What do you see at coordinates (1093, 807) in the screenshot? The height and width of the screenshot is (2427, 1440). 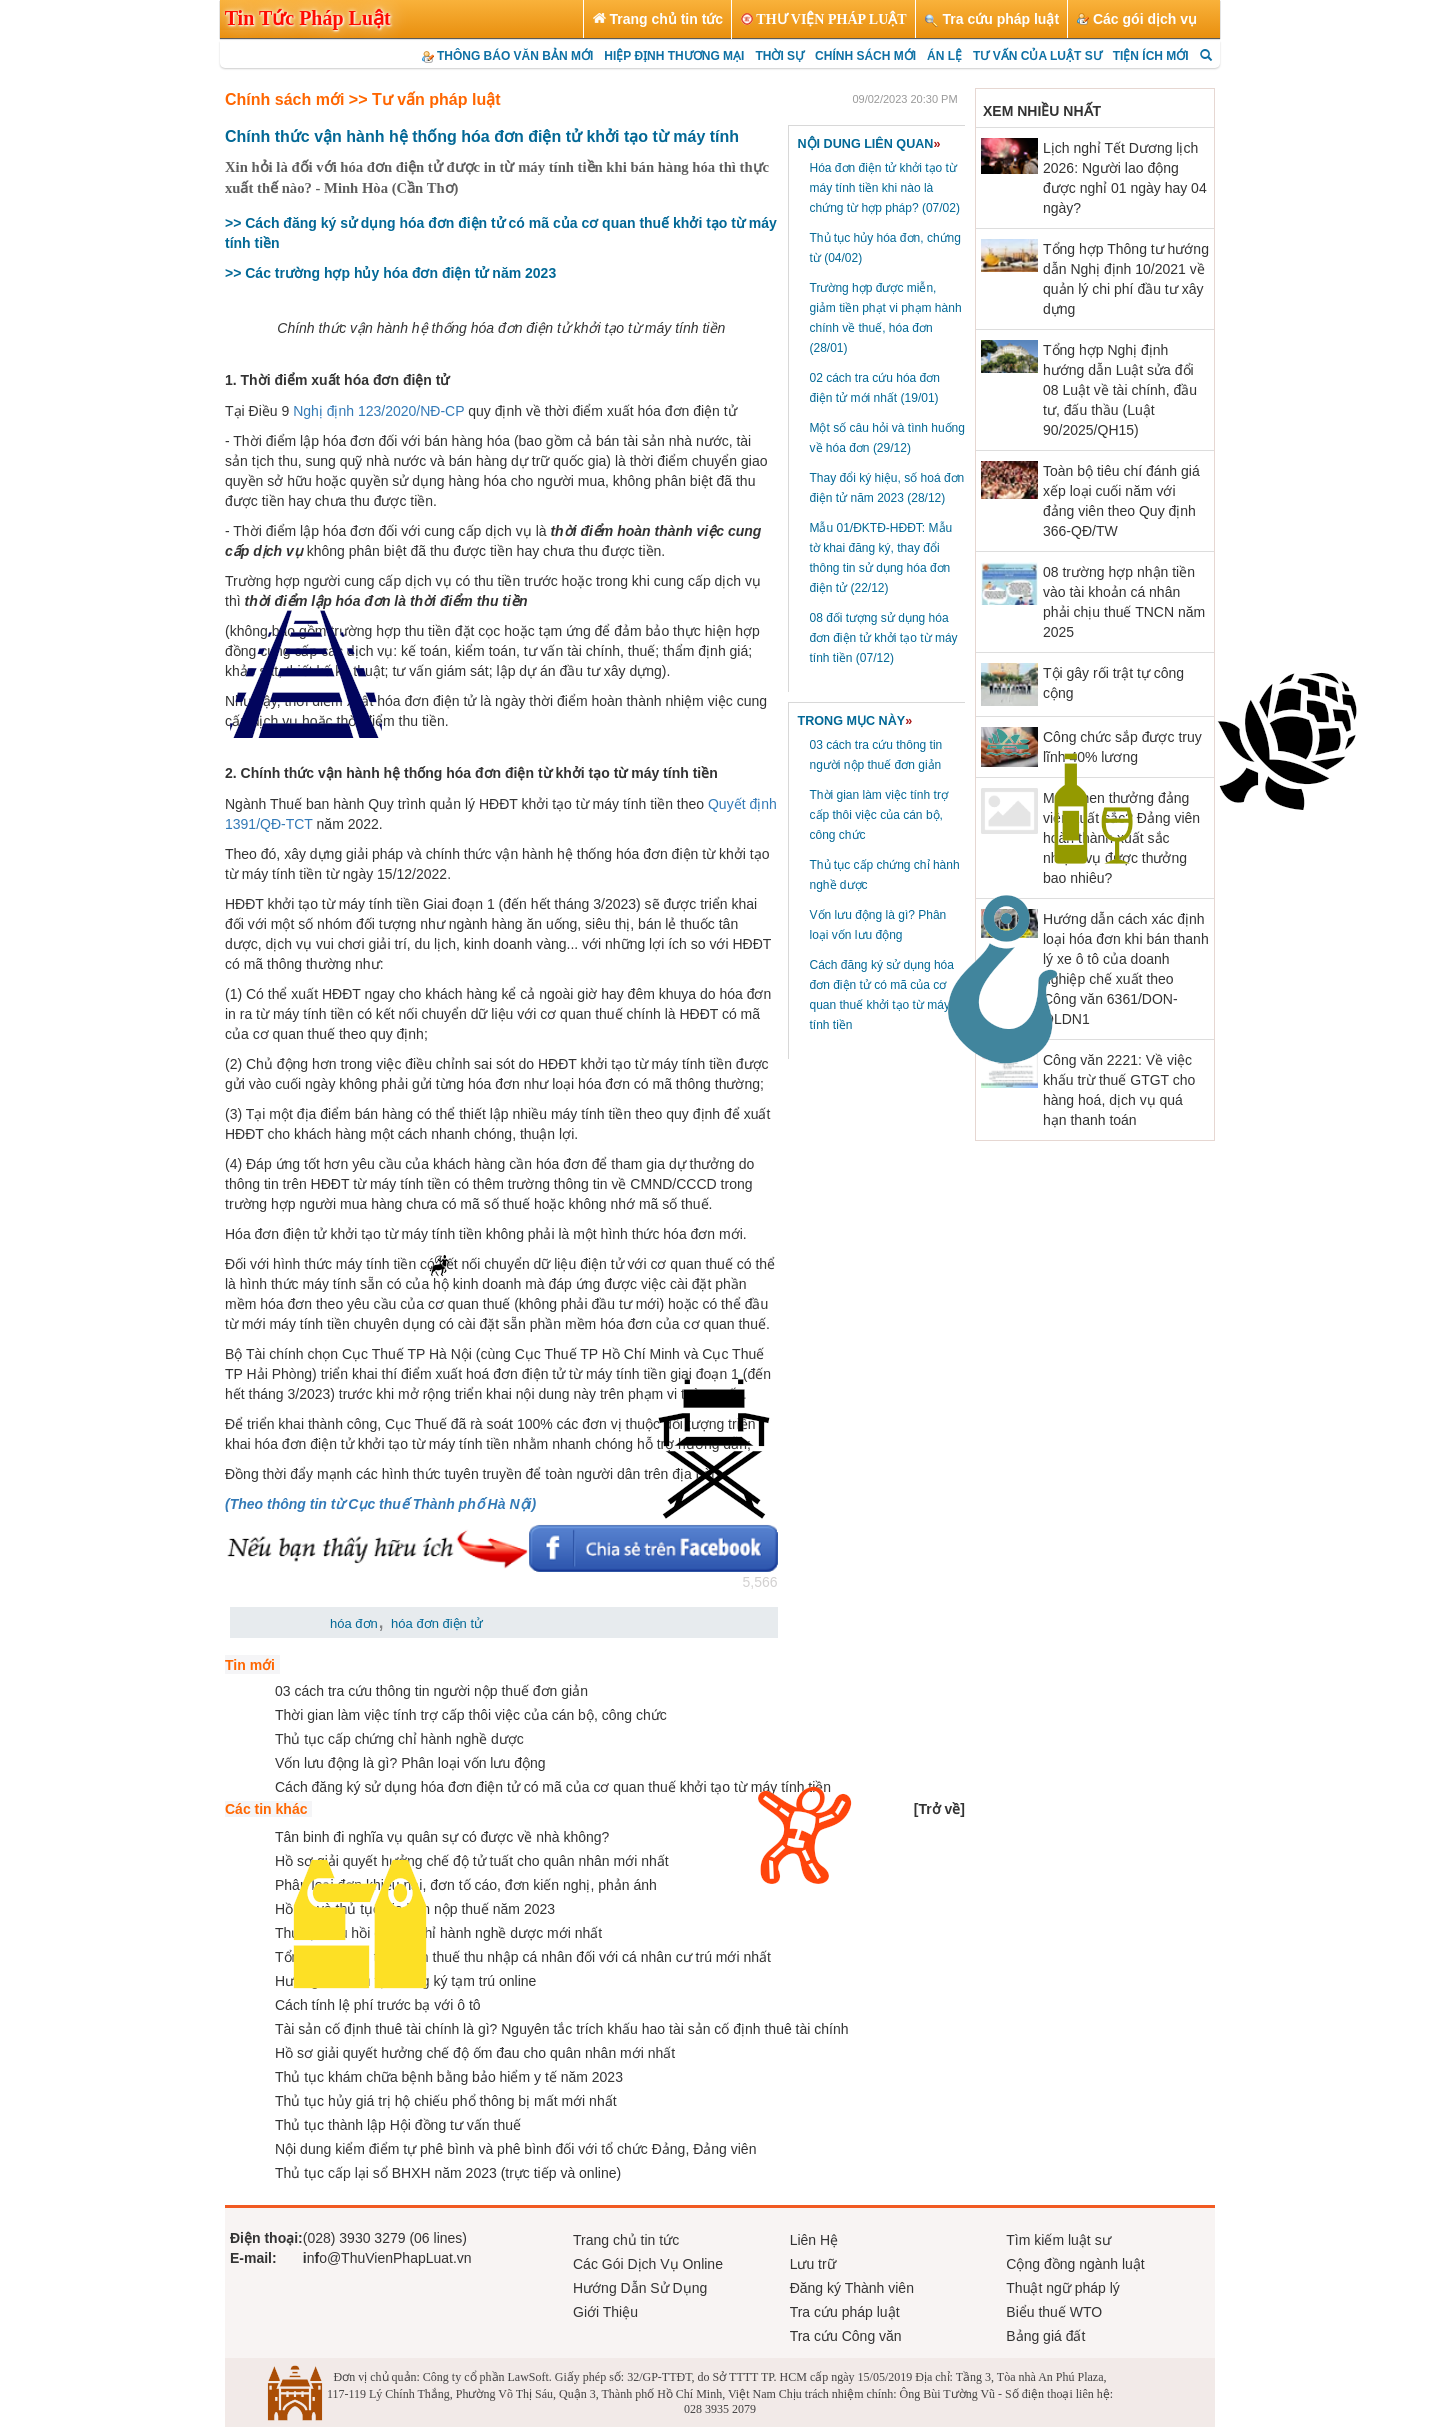 I see `browse wine selection or beverage menu` at bounding box center [1093, 807].